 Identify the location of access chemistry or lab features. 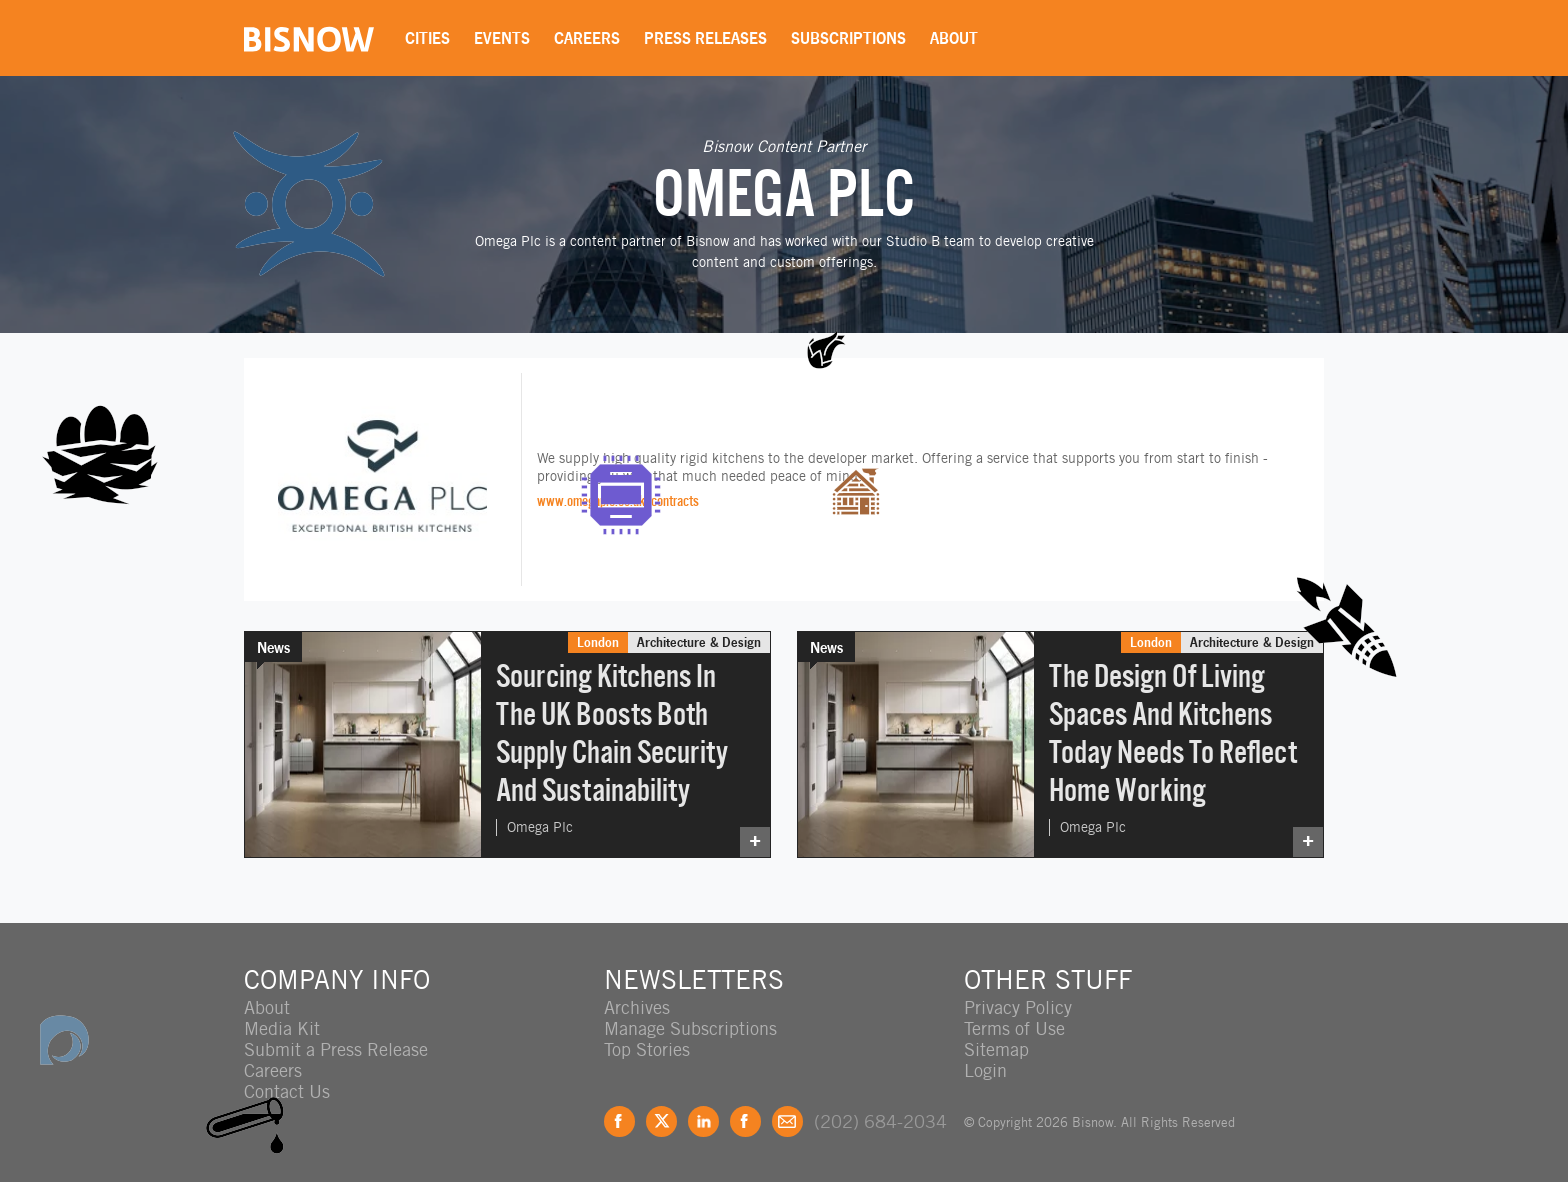
(244, 1127).